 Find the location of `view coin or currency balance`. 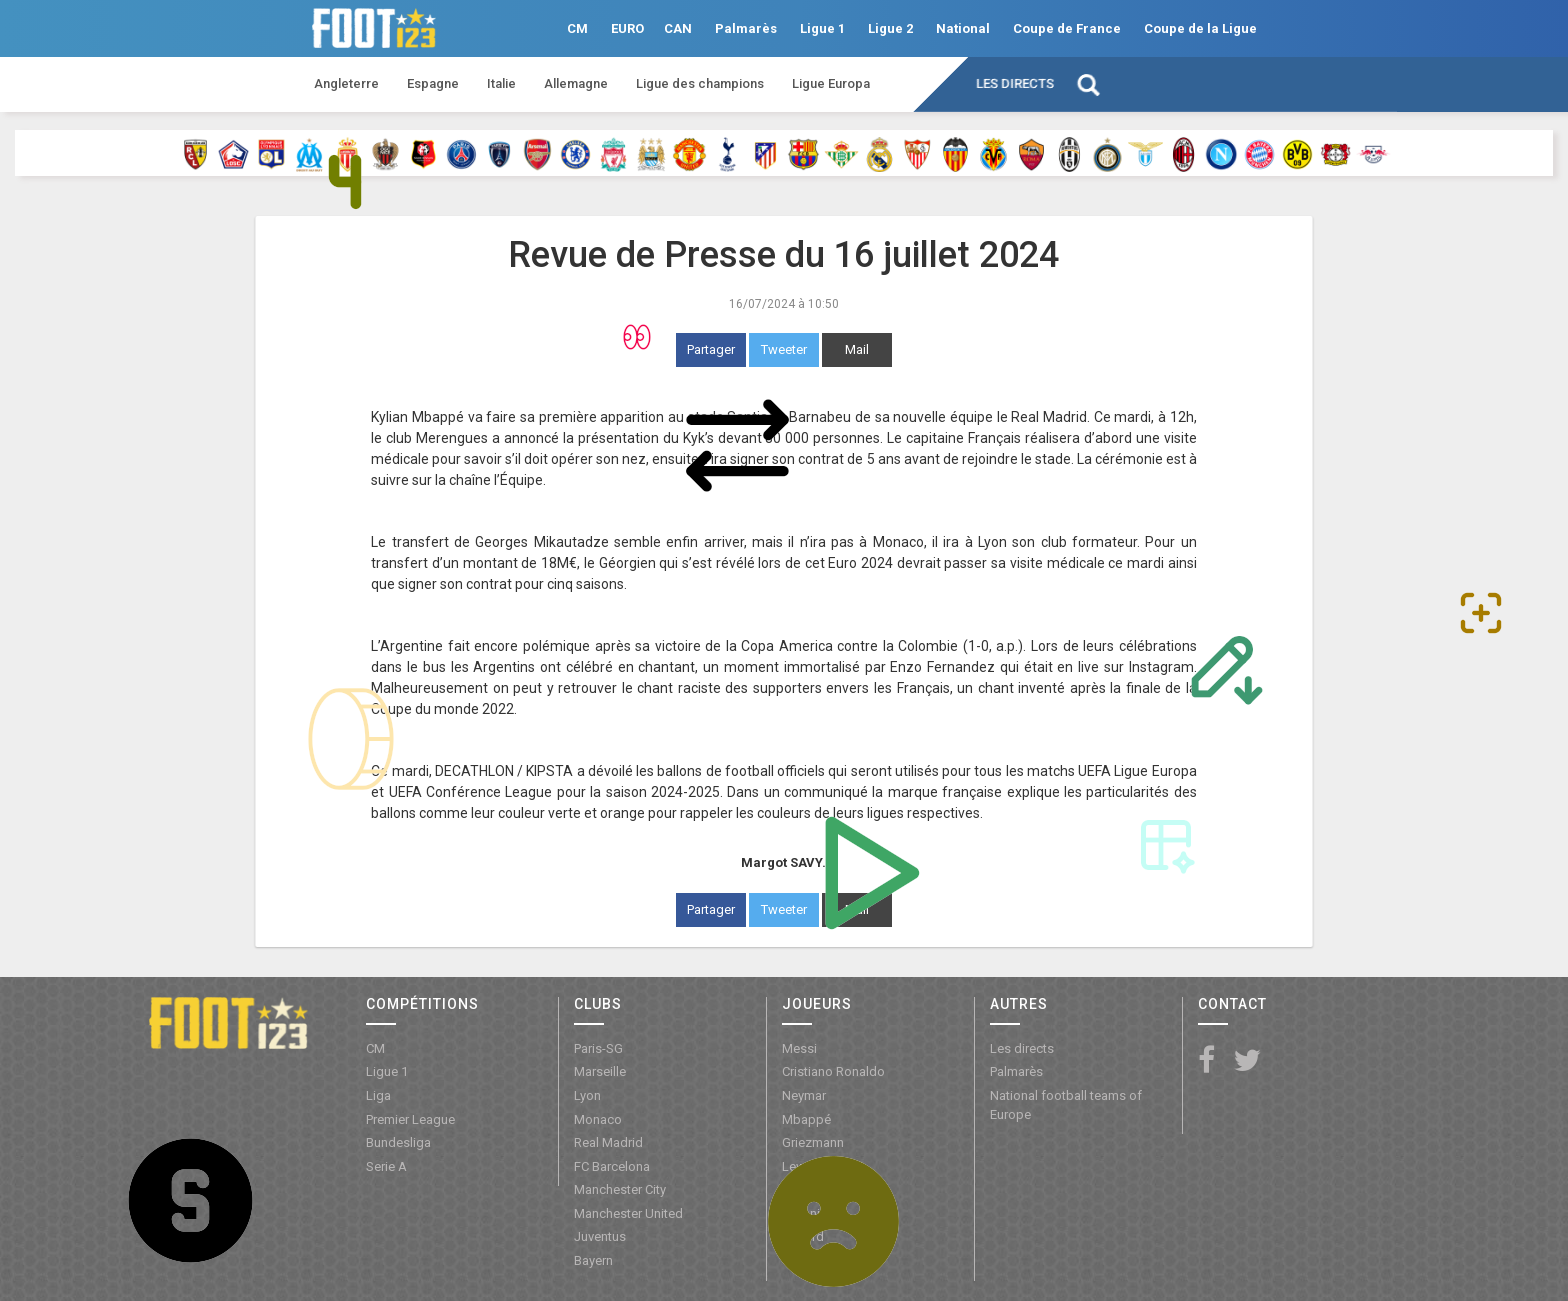

view coin or currency balance is located at coordinates (351, 739).